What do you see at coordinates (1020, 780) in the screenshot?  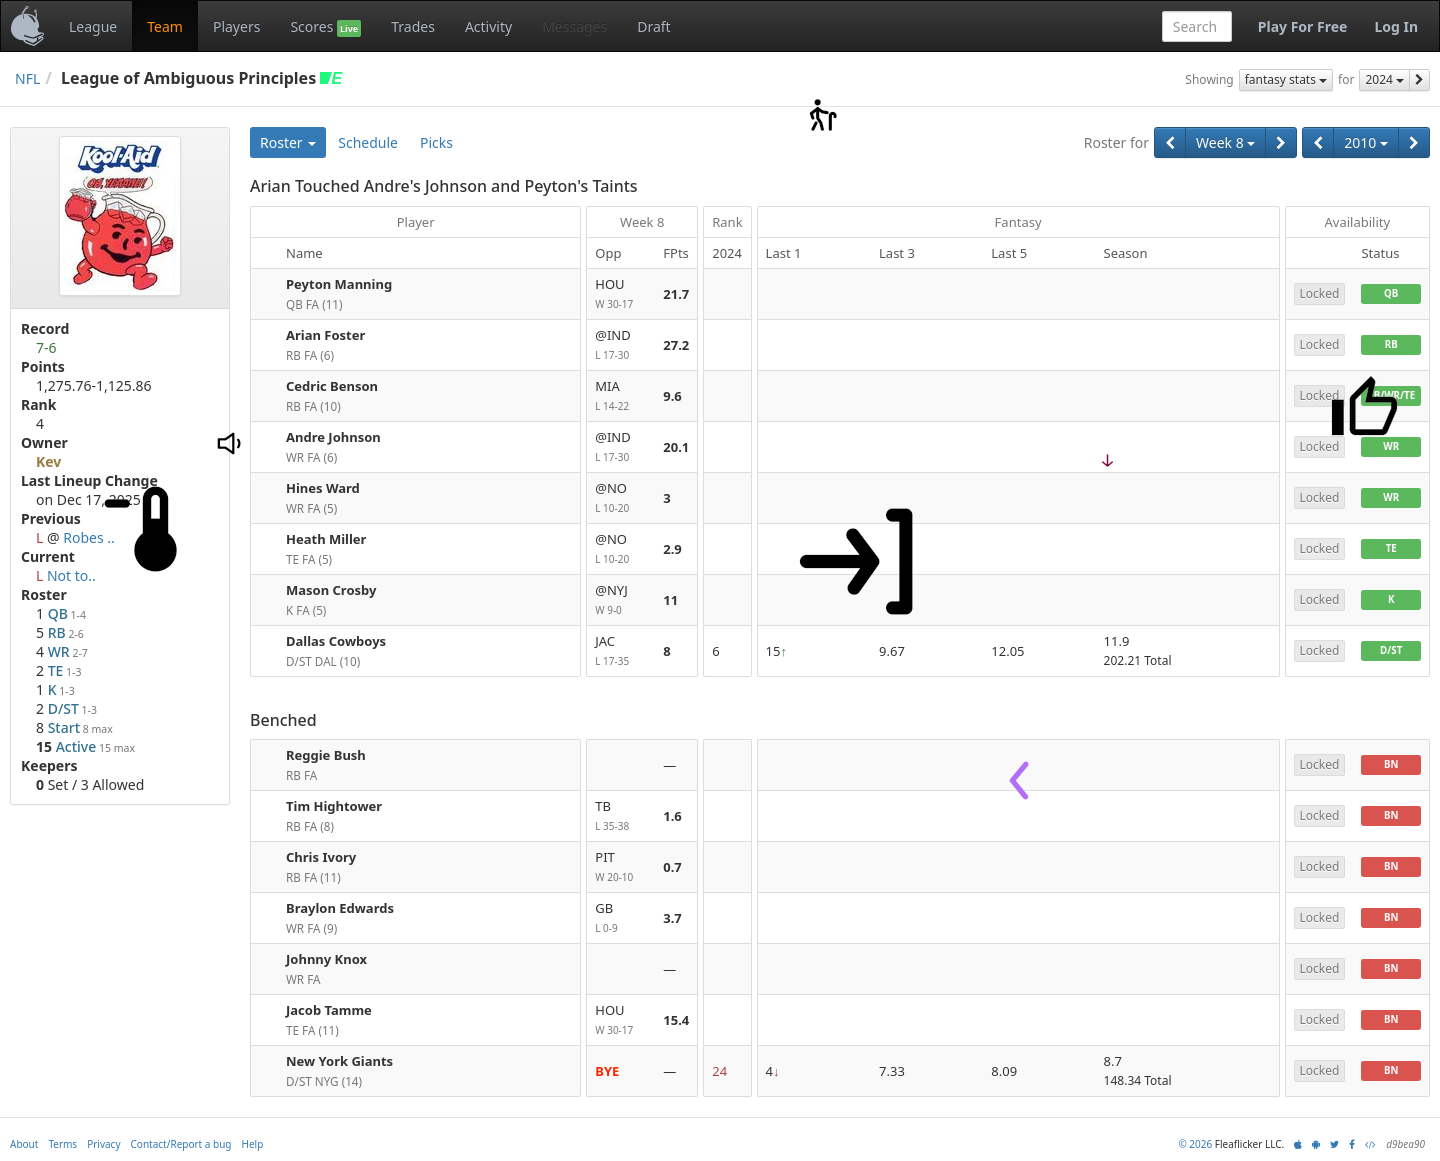 I see `go back to the previous screen` at bounding box center [1020, 780].